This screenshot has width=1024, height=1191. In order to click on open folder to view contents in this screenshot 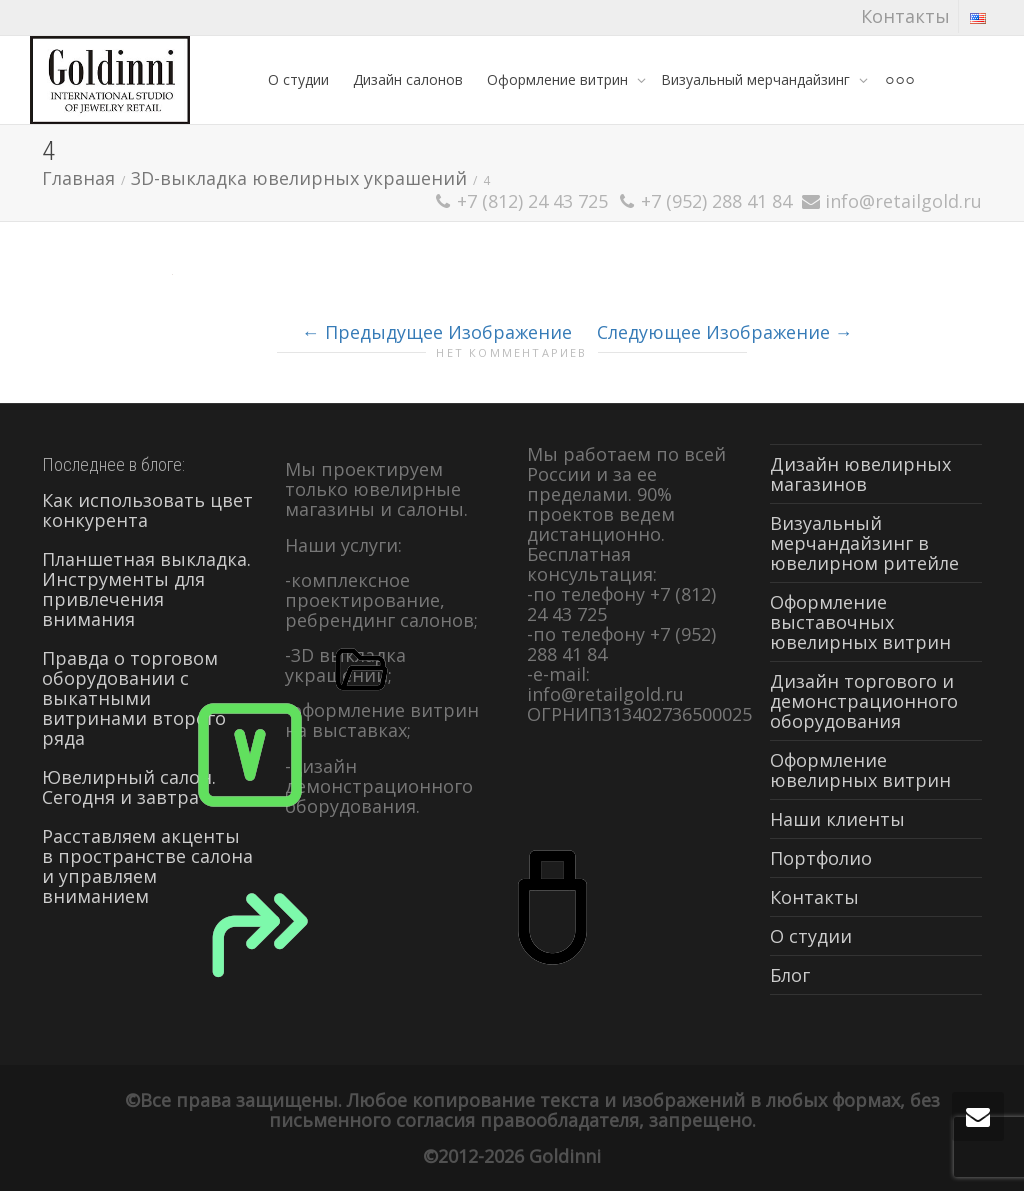, I will do `click(360, 670)`.